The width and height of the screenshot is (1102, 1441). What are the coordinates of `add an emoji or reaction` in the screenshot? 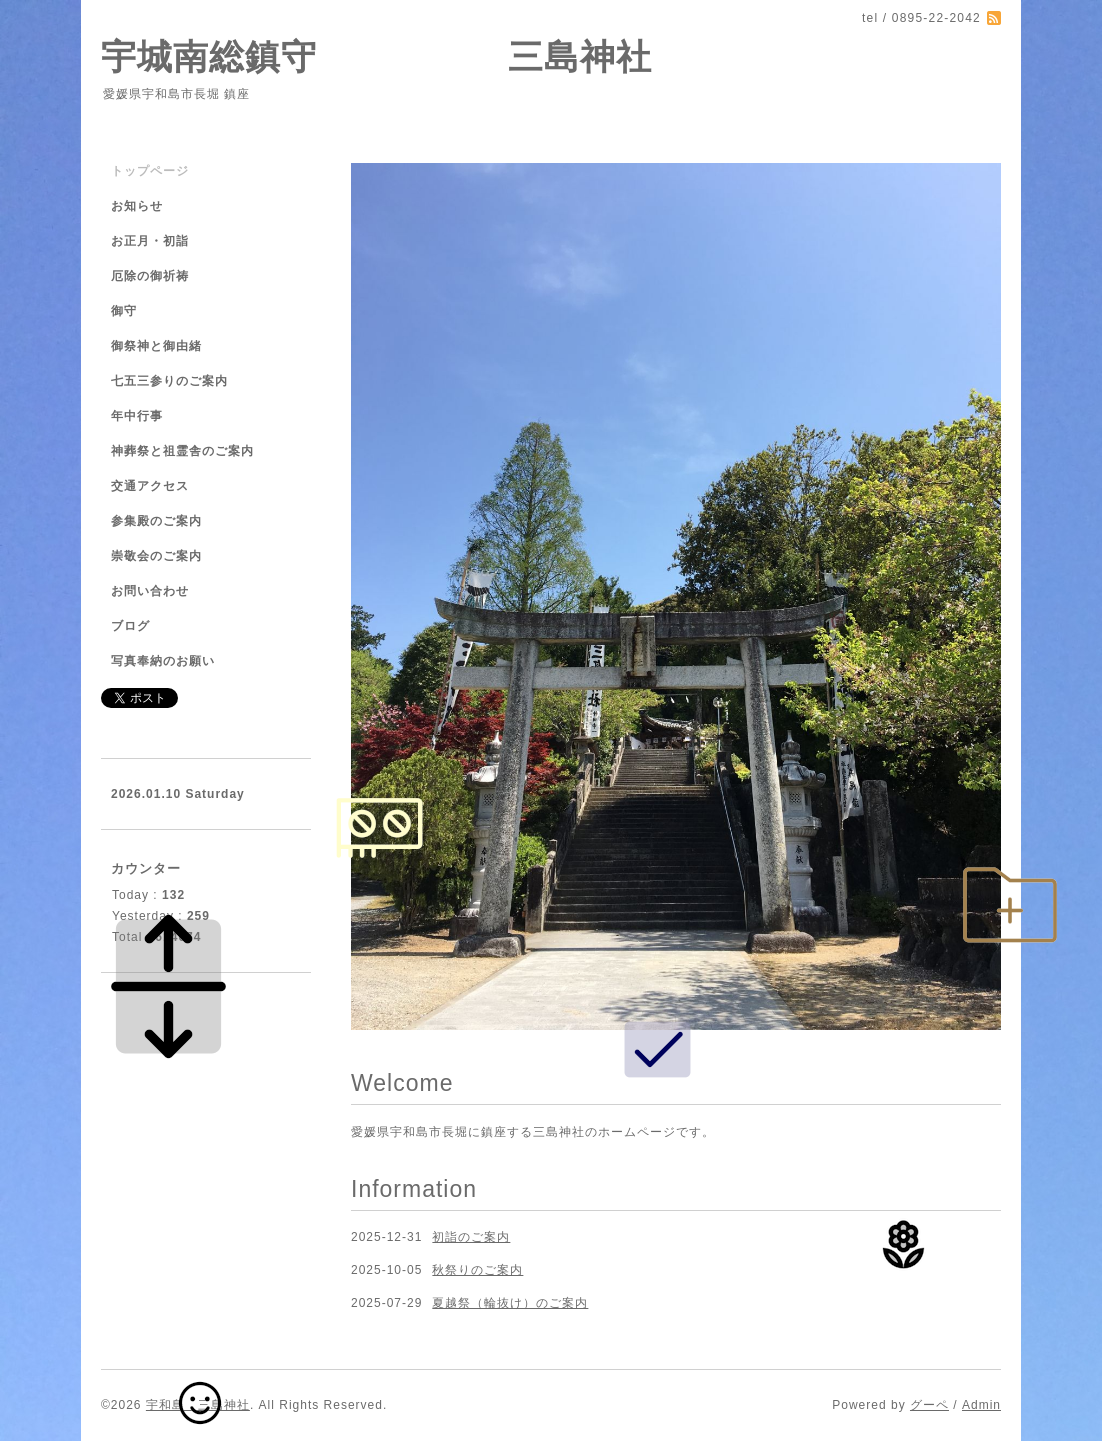 It's located at (200, 1403).